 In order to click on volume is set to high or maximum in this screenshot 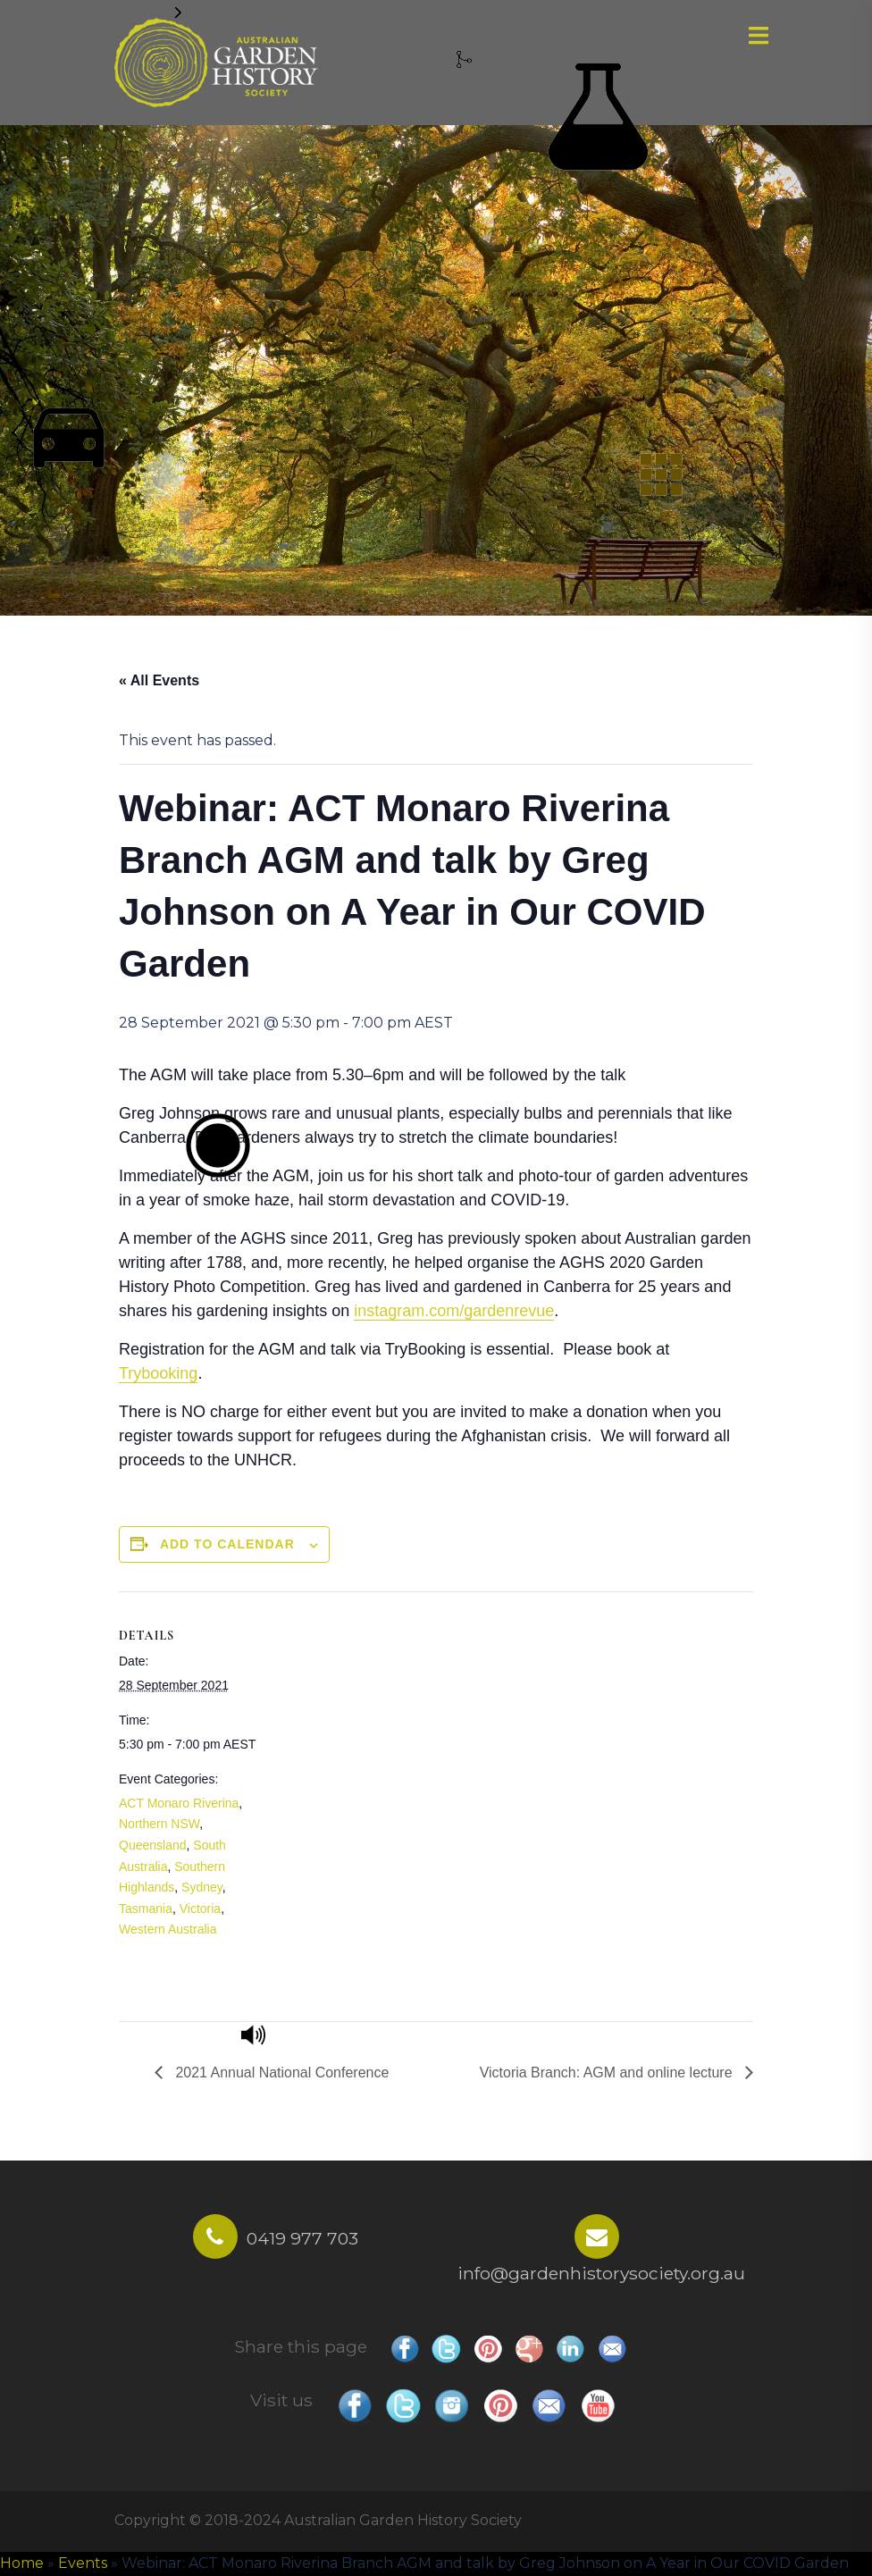, I will do `click(253, 2035)`.